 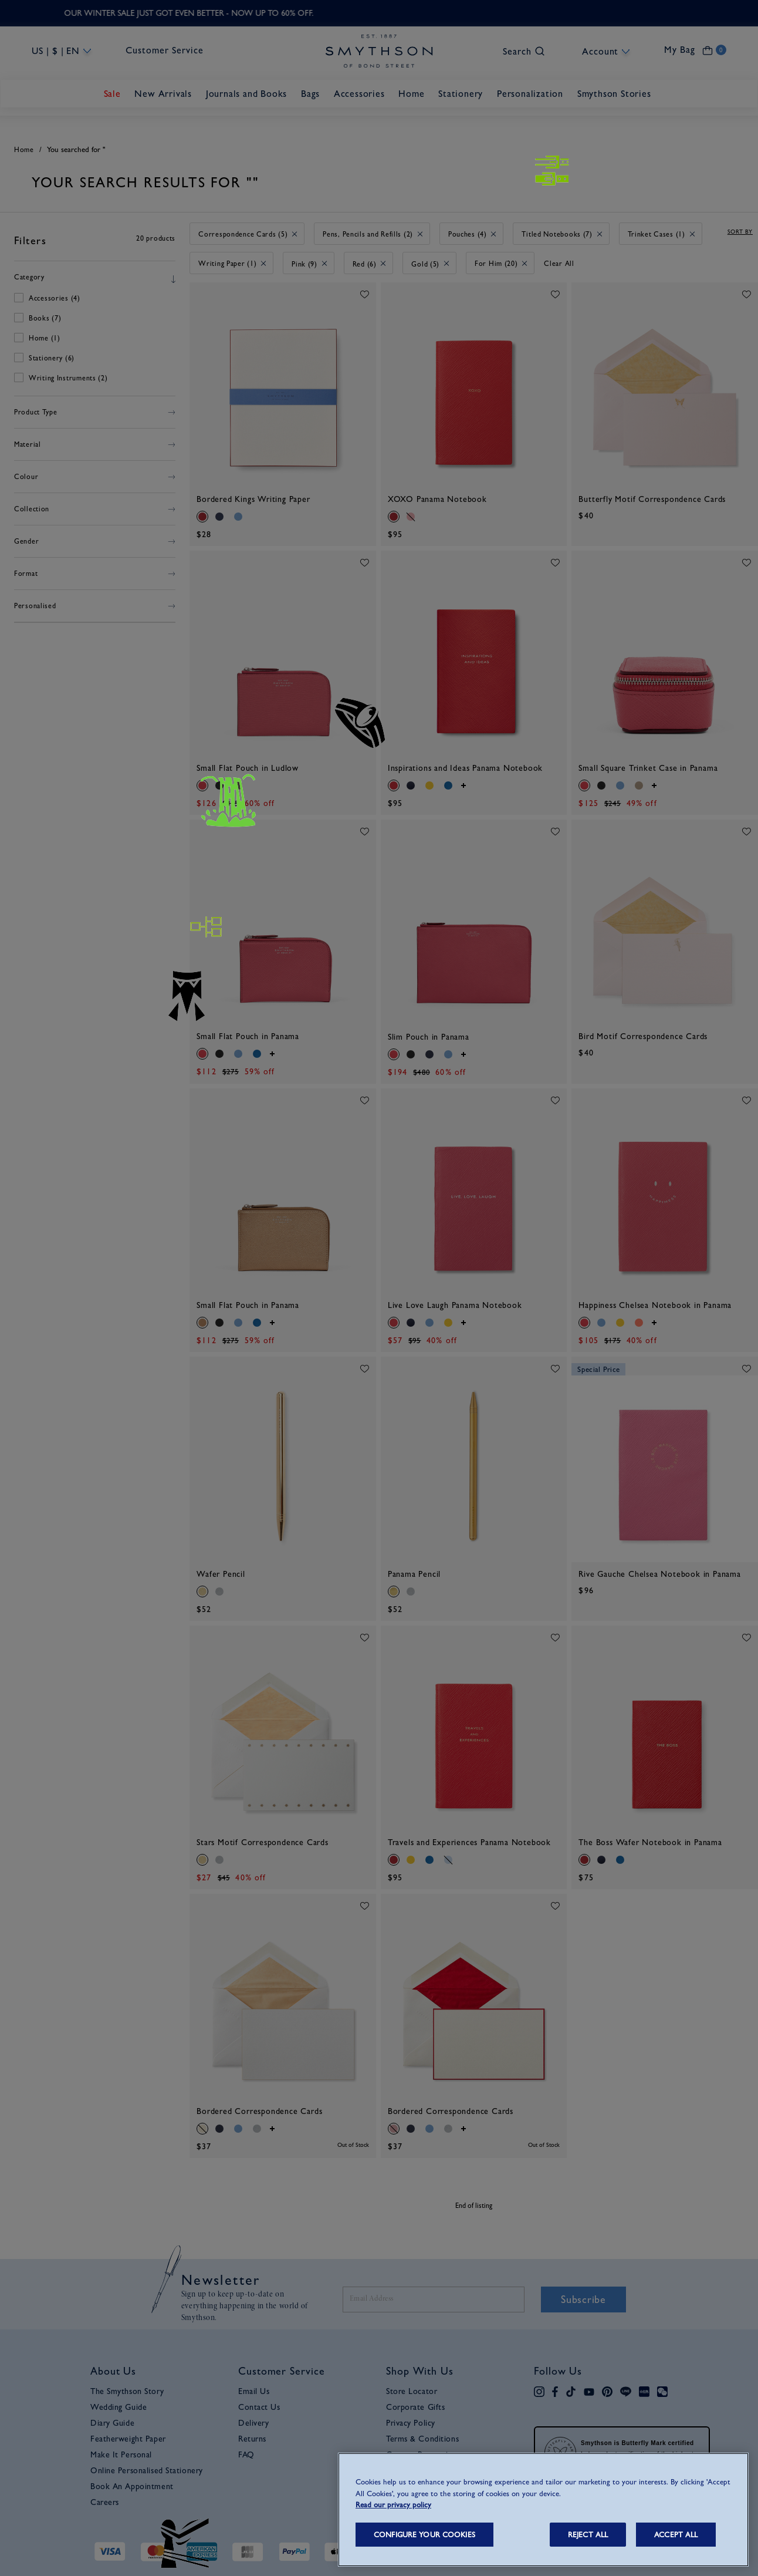 What do you see at coordinates (551, 170) in the screenshot?
I see `view belt or accessory options` at bounding box center [551, 170].